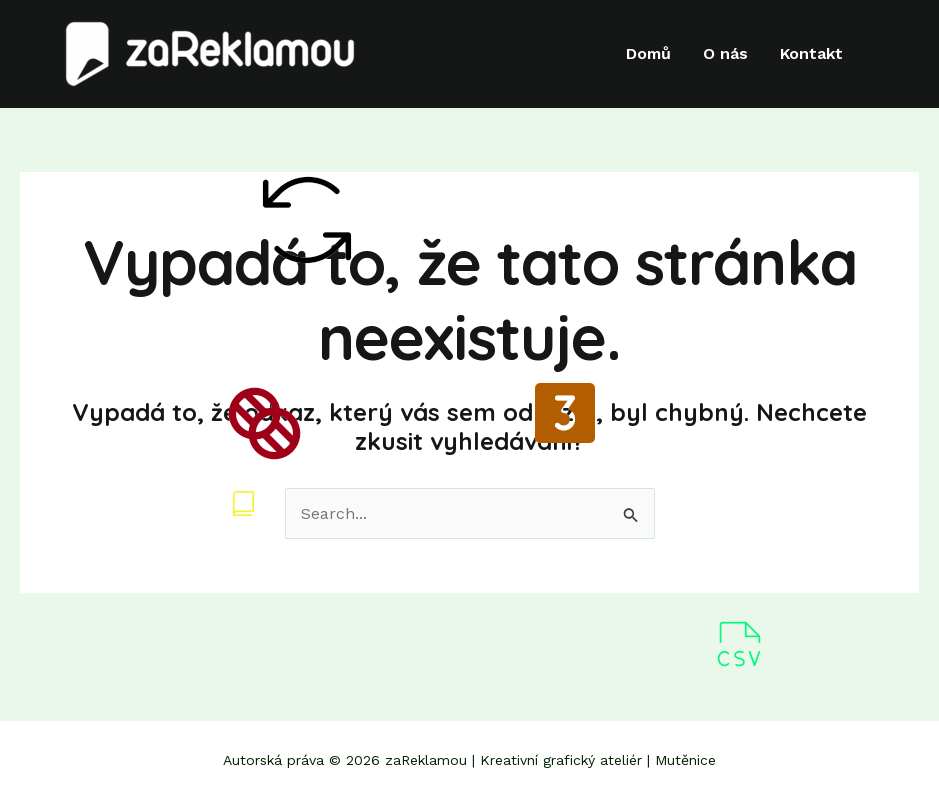 The image size is (939, 801). What do you see at coordinates (565, 413) in the screenshot?
I see `select option three from a numbered list` at bounding box center [565, 413].